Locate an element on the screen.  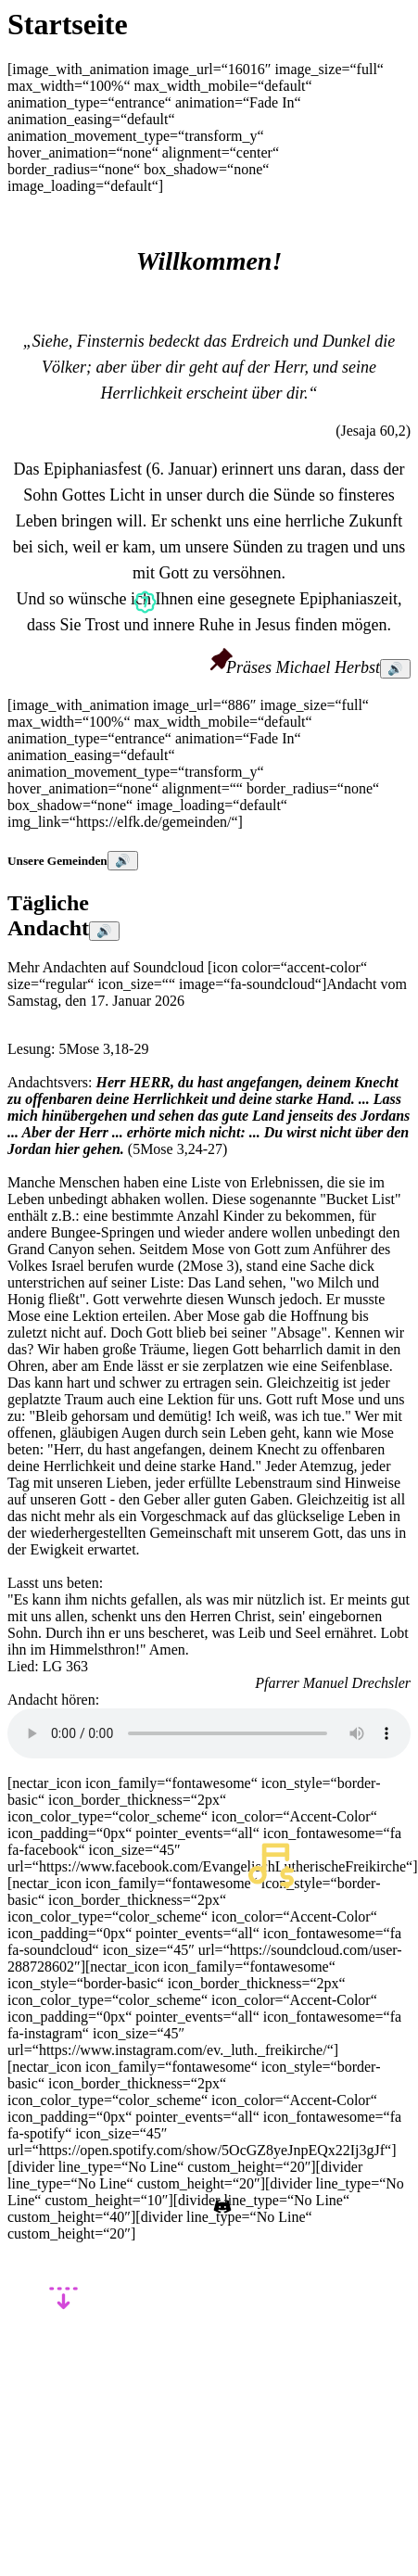
open Discord app is located at coordinates (222, 2206).